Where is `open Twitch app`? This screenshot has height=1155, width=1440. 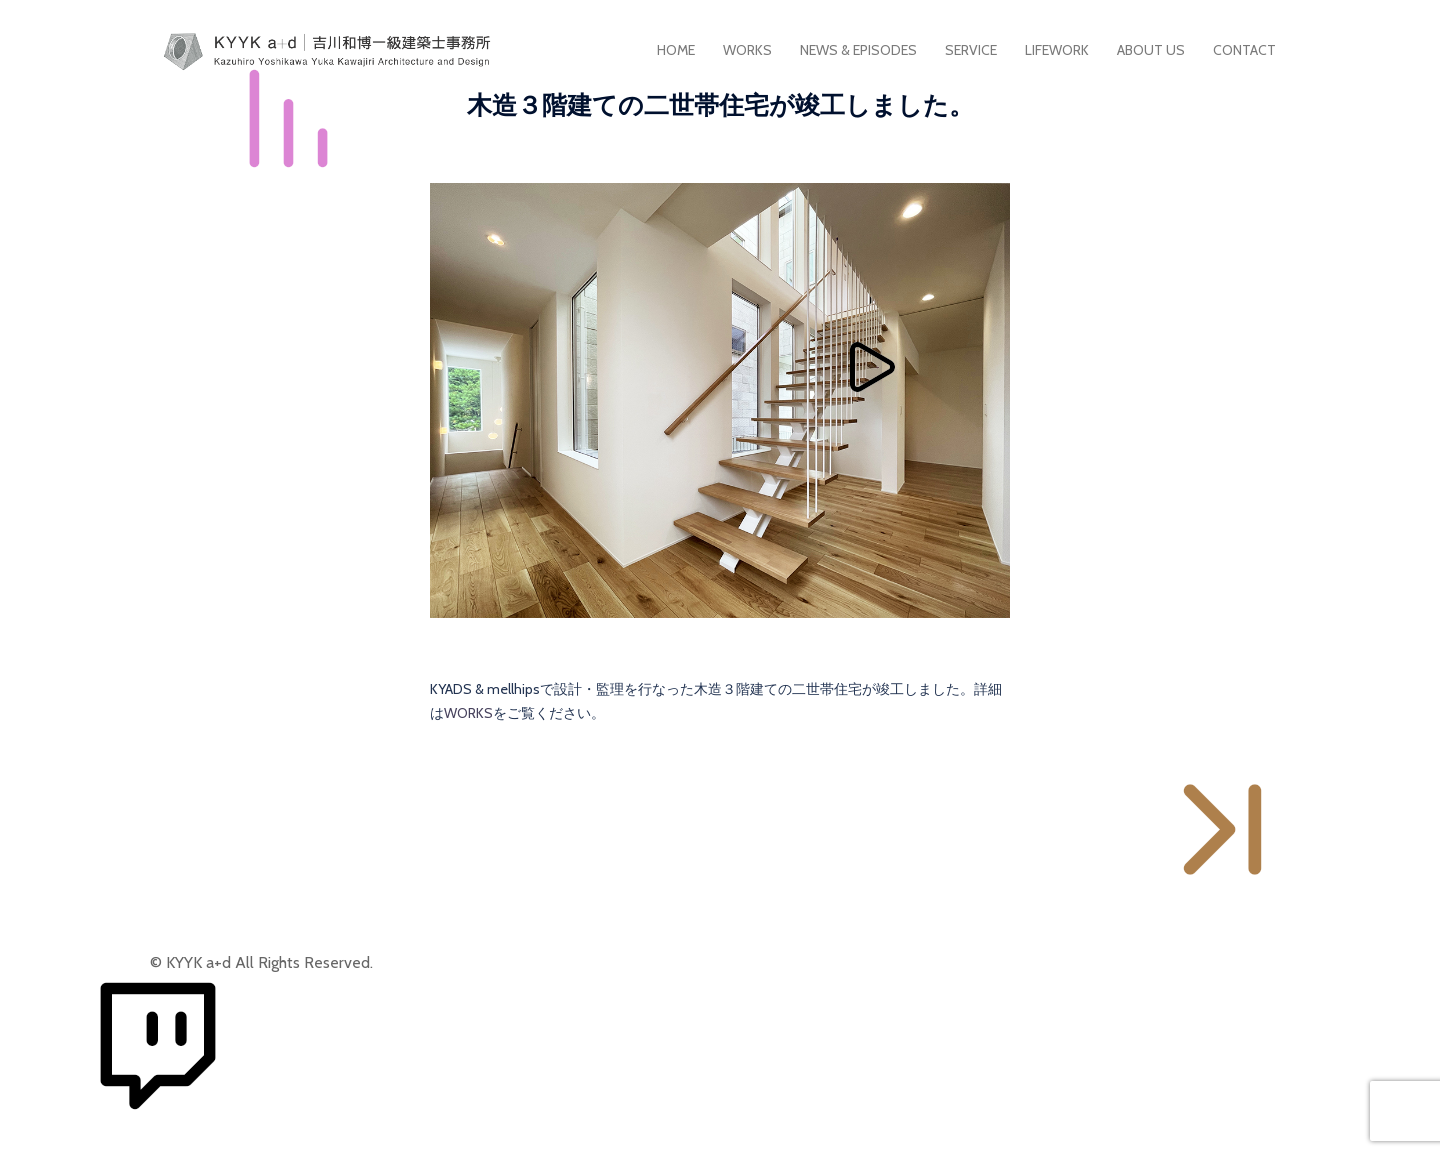
open Twitch app is located at coordinates (158, 1046).